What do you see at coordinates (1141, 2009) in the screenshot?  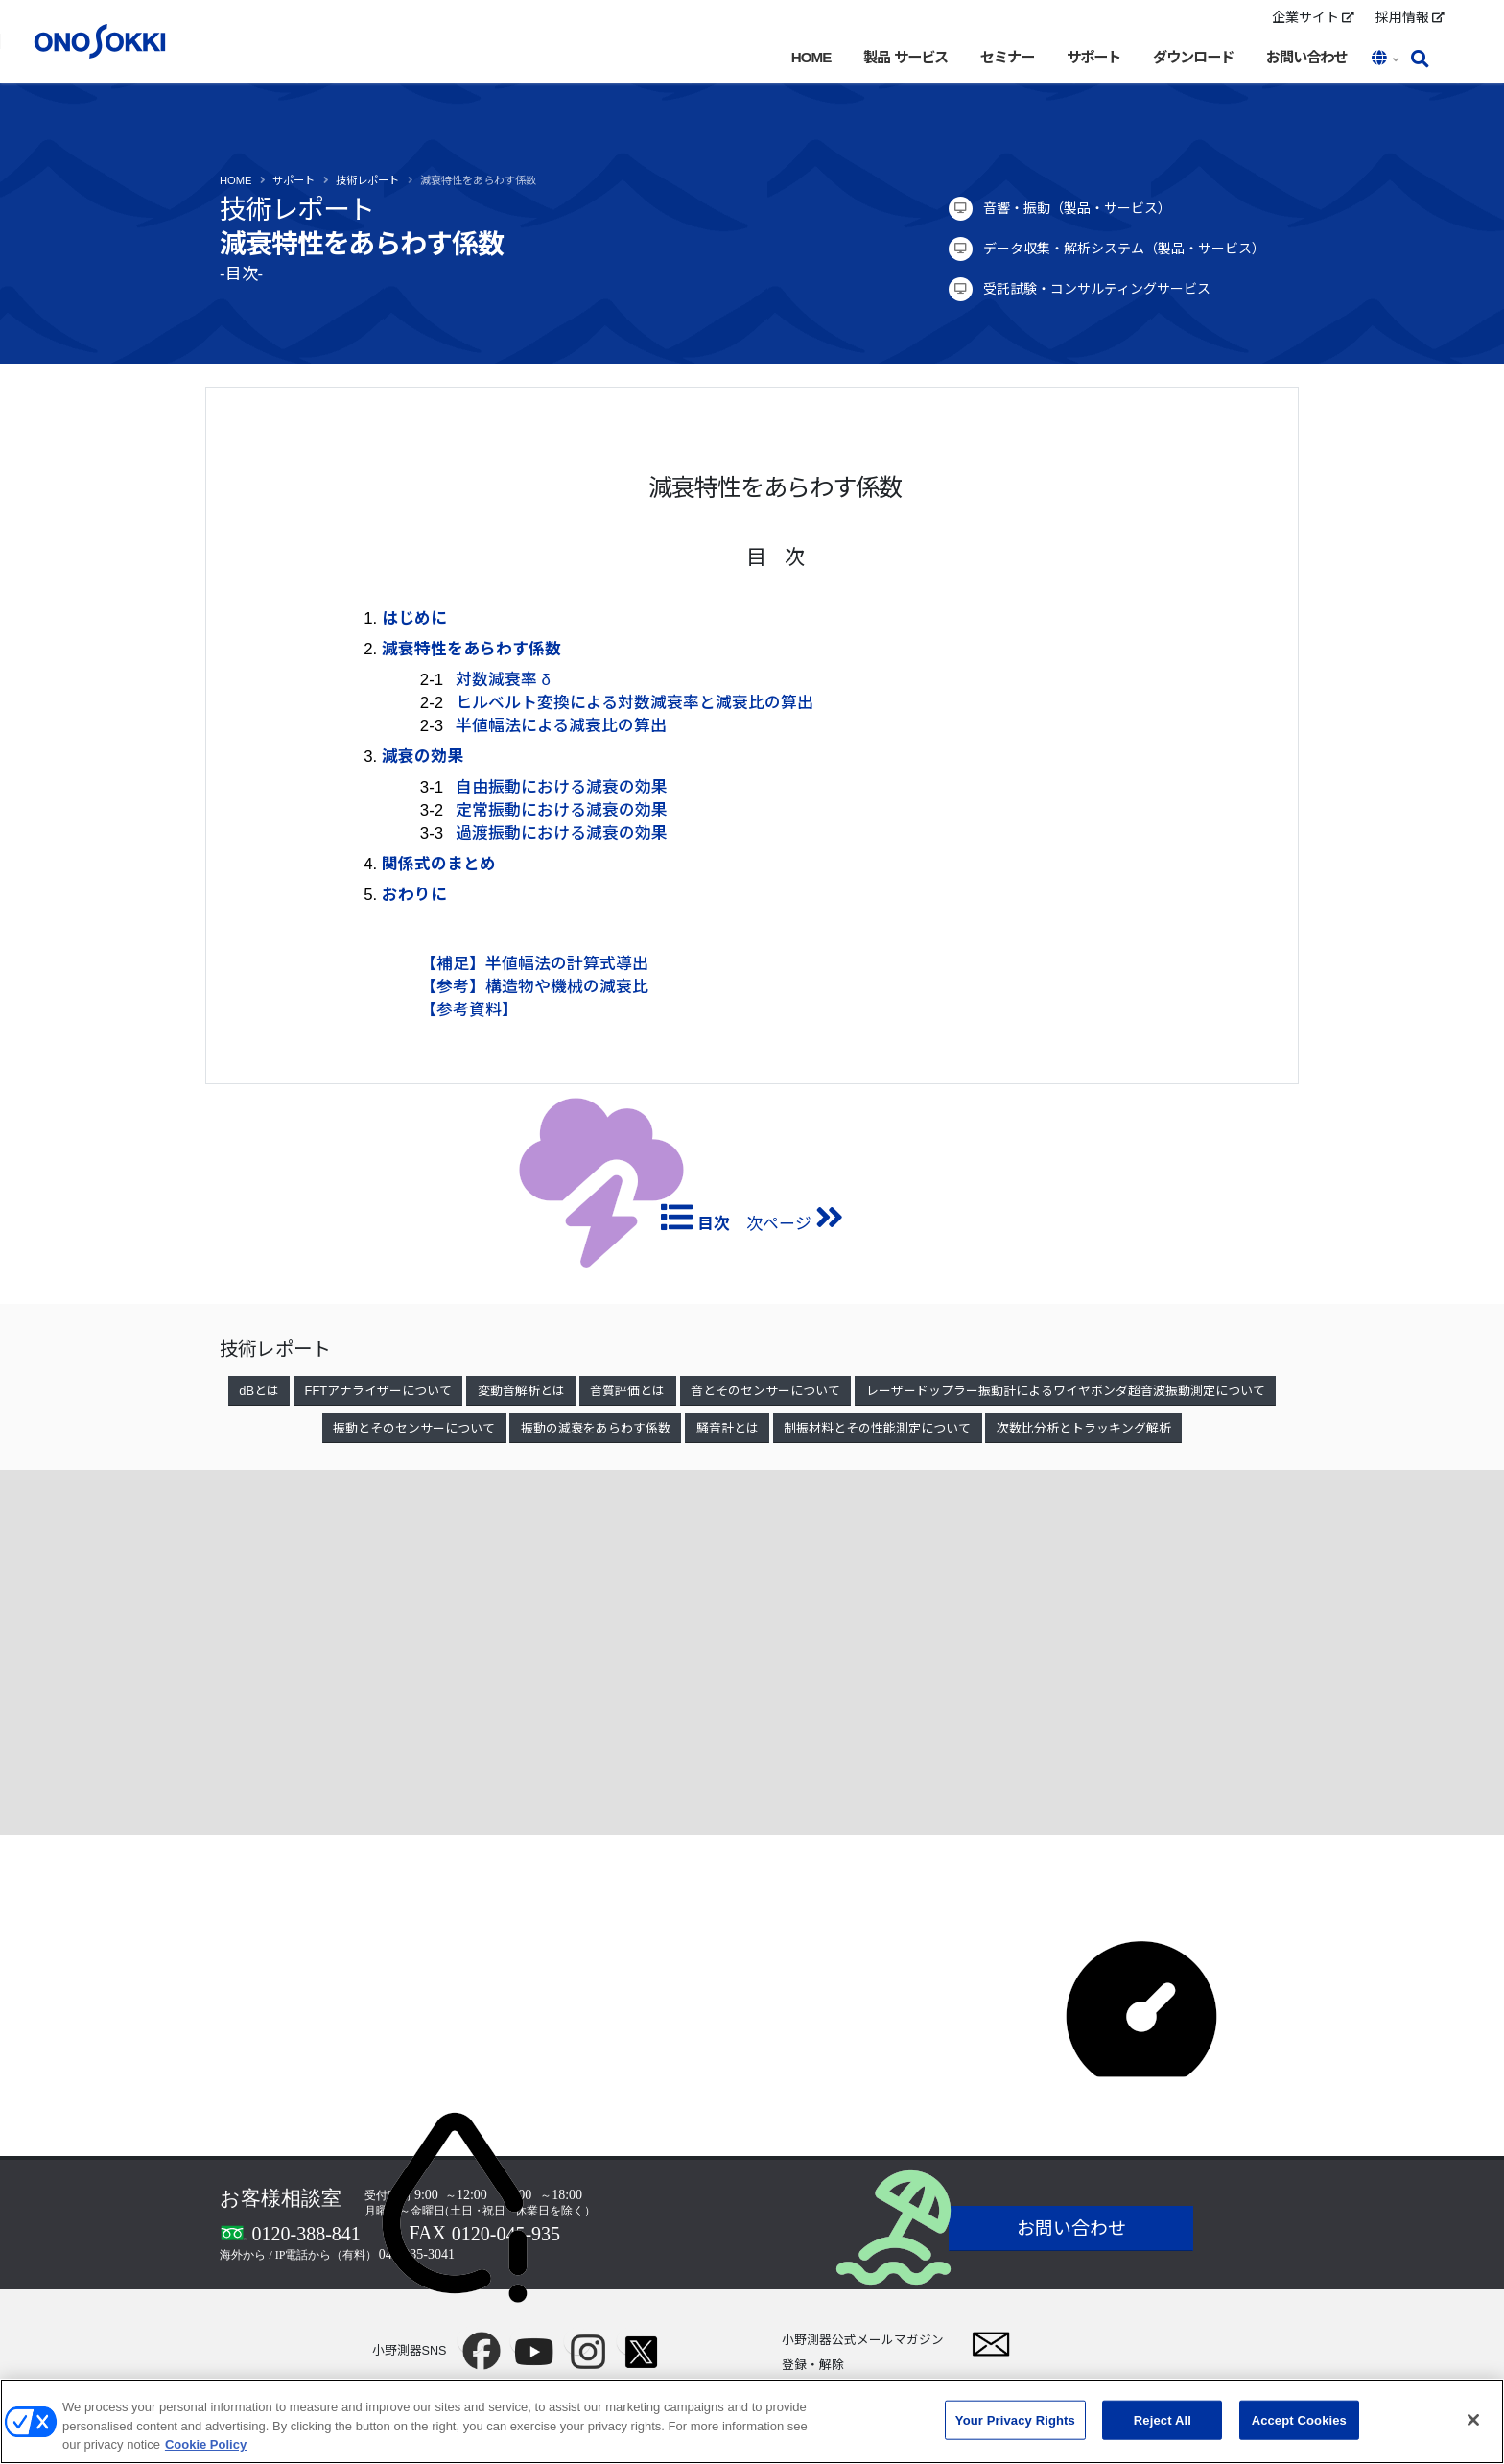 I see `access your dashboard overview` at bounding box center [1141, 2009].